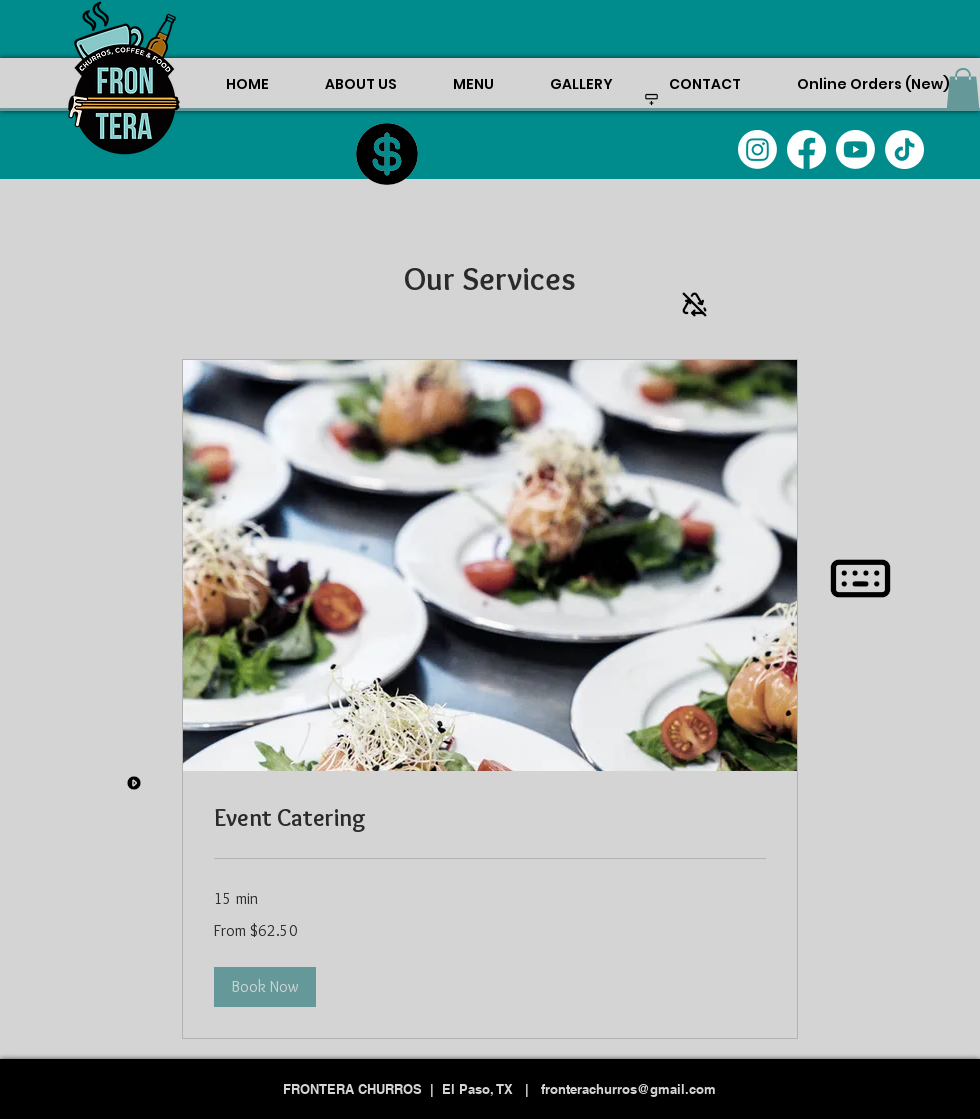 This screenshot has height=1119, width=980. Describe the element at coordinates (387, 154) in the screenshot. I see `view pricing or payment options` at that location.